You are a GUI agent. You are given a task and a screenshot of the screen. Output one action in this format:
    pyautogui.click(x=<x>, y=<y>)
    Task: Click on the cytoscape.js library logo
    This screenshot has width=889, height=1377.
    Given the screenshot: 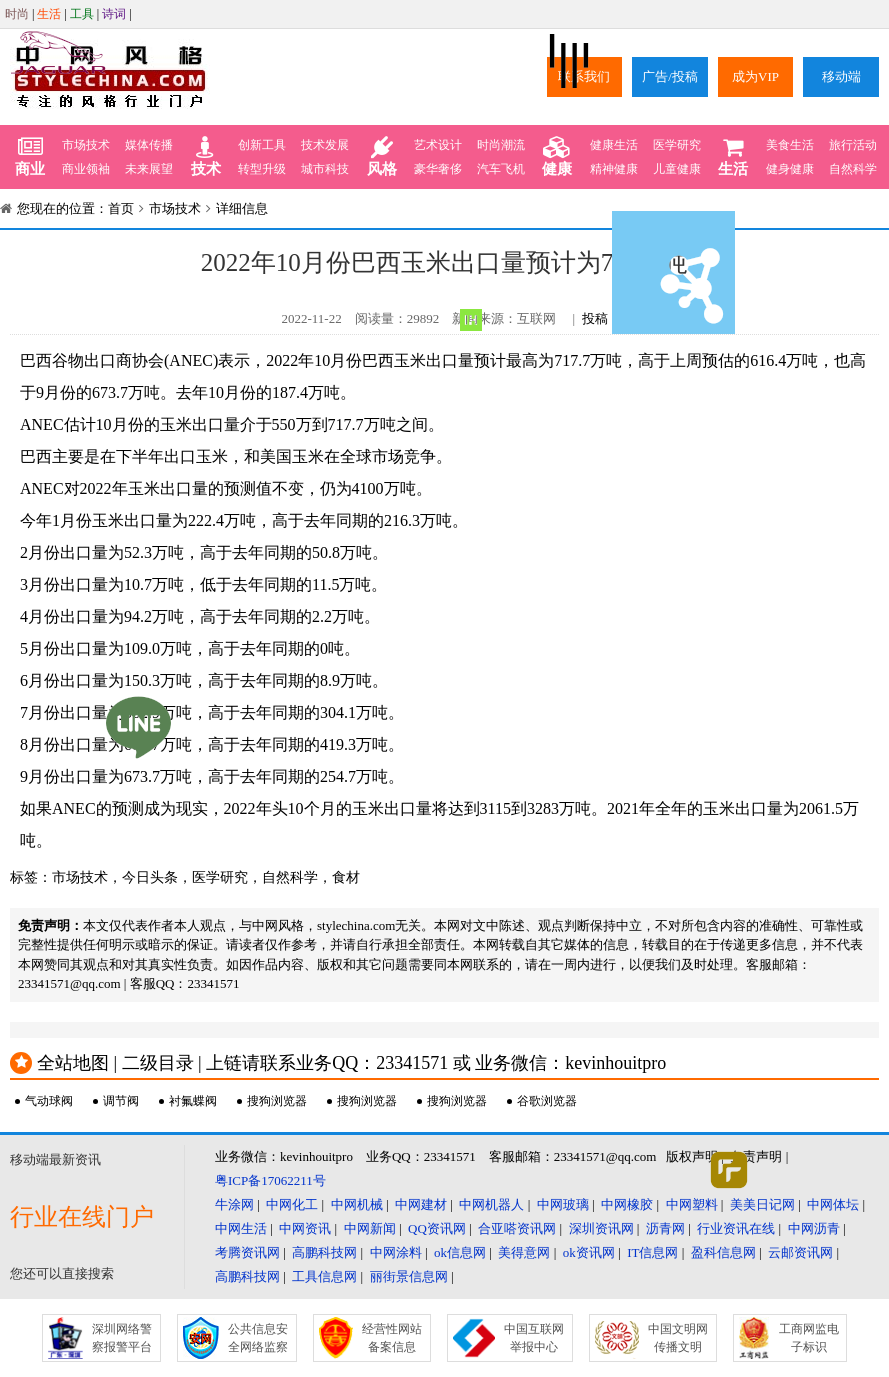 What is the action you would take?
    pyautogui.click(x=673, y=272)
    